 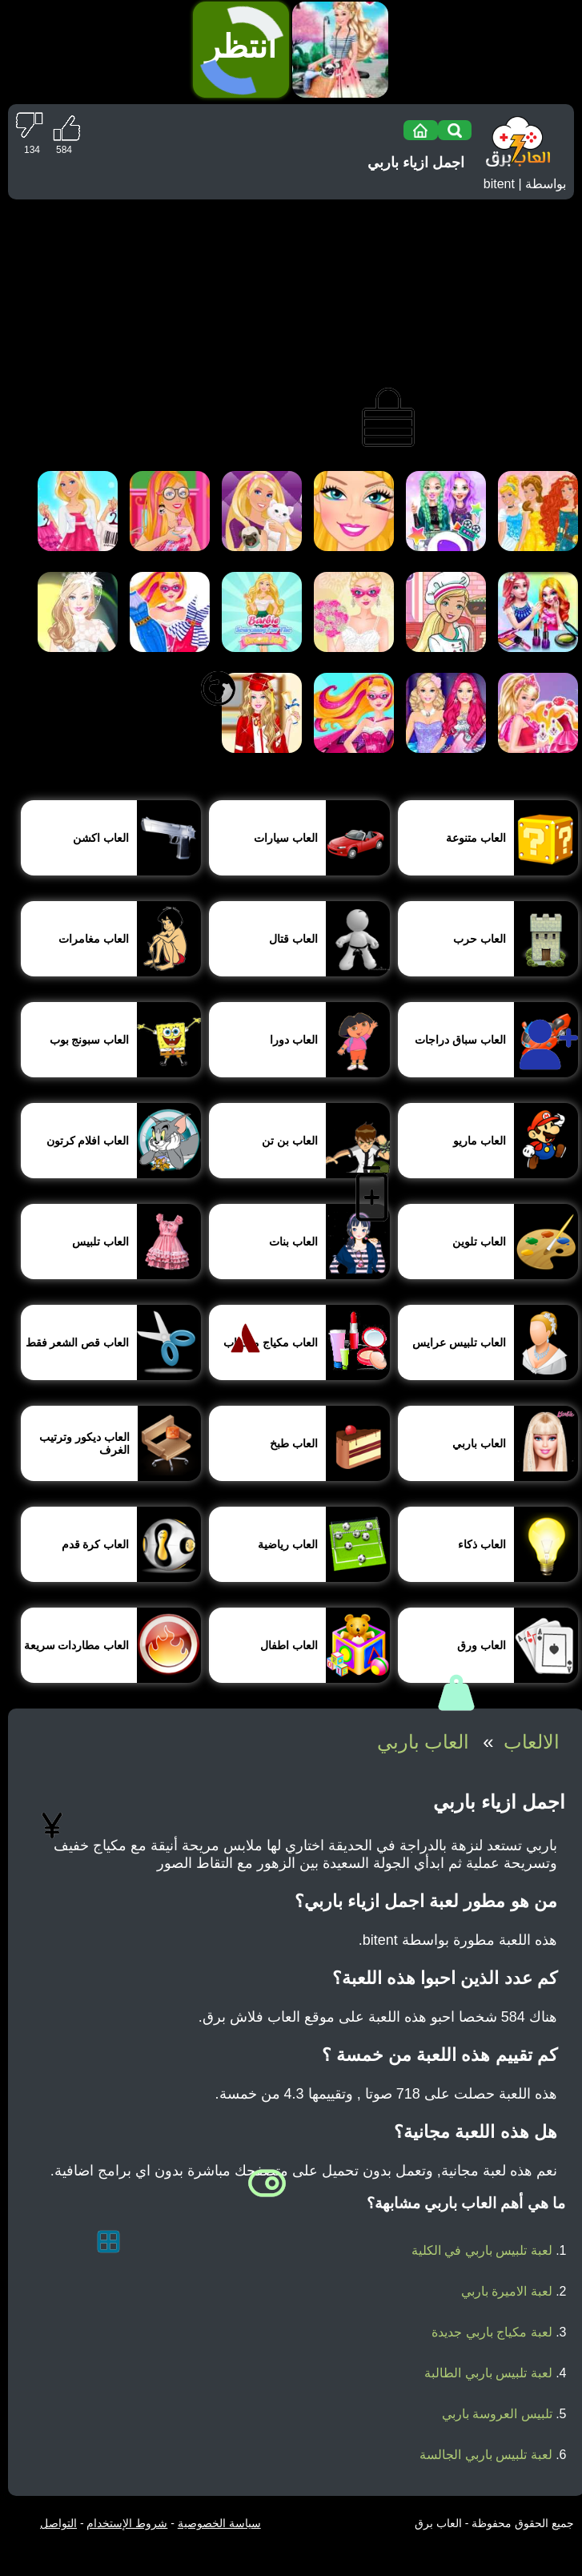 What do you see at coordinates (371, 1194) in the screenshot?
I see `add or enable battery saver mode` at bounding box center [371, 1194].